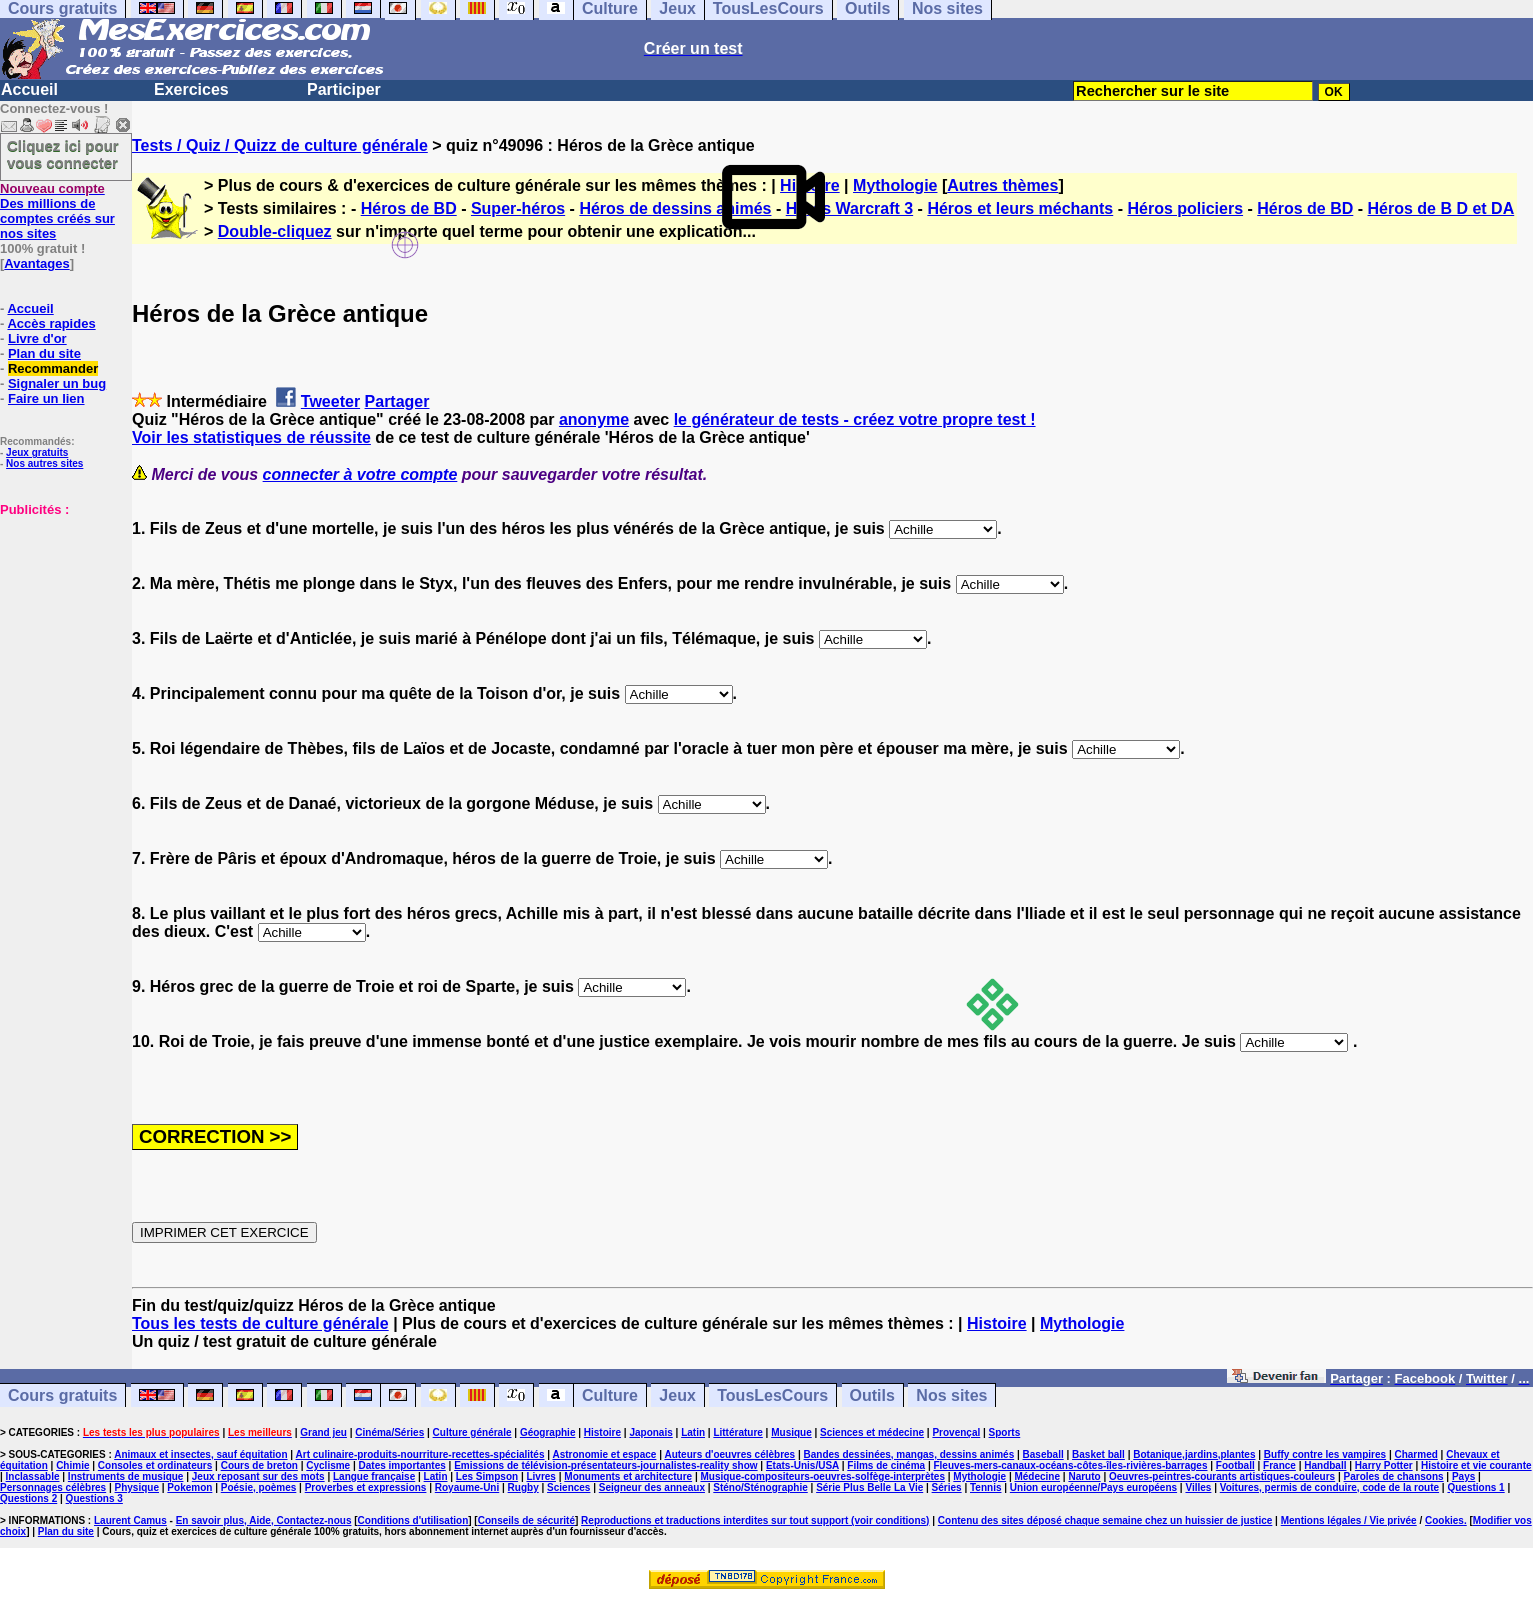 The height and width of the screenshot is (1600, 1533). What do you see at coordinates (405, 245) in the screenshot?
I see `view polar chart or radar graph data` at bounding box center [405, 245].